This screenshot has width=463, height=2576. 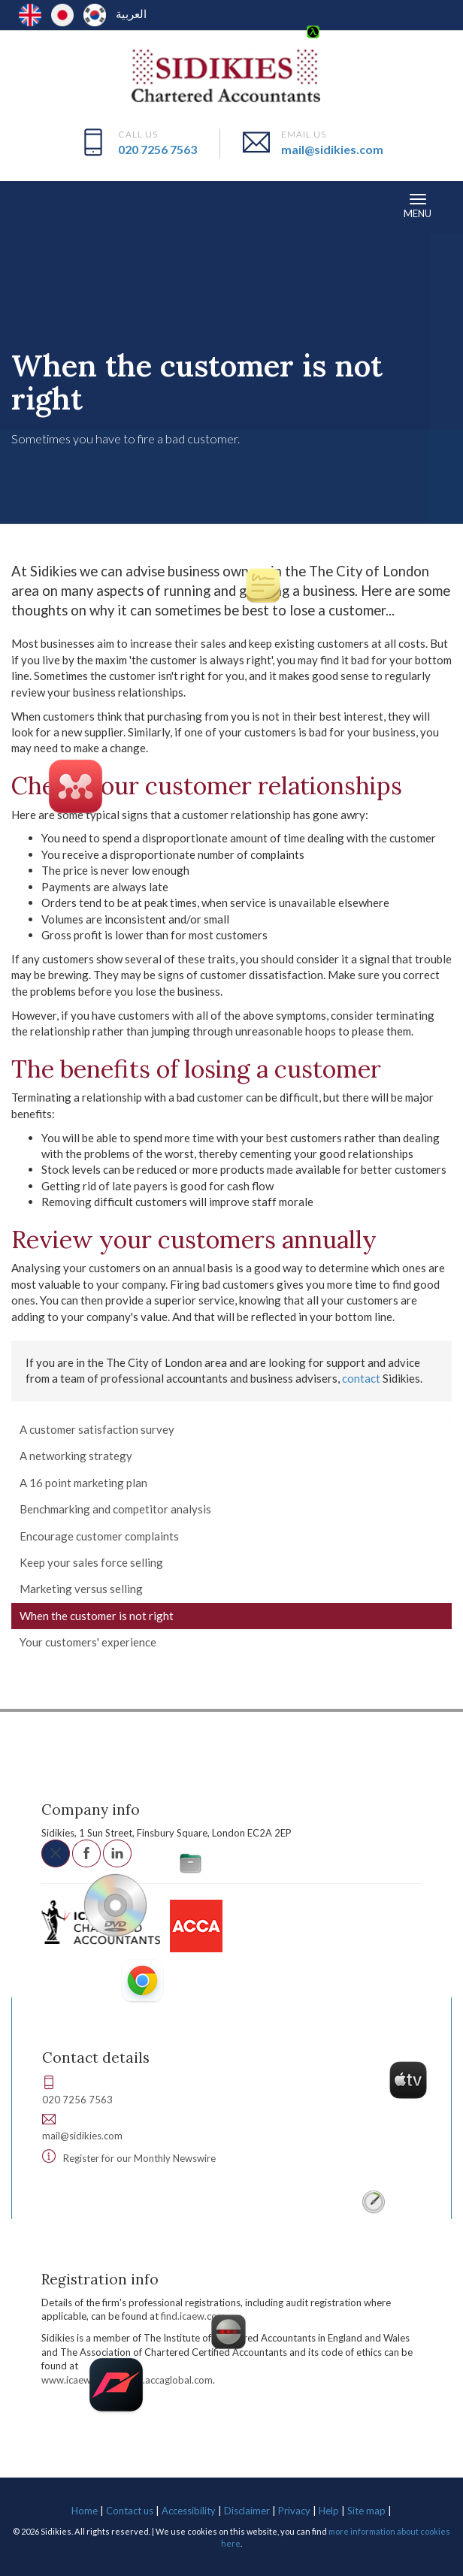 I want to click on open mendeley desktop reference manager, so click(x=75, y=786).